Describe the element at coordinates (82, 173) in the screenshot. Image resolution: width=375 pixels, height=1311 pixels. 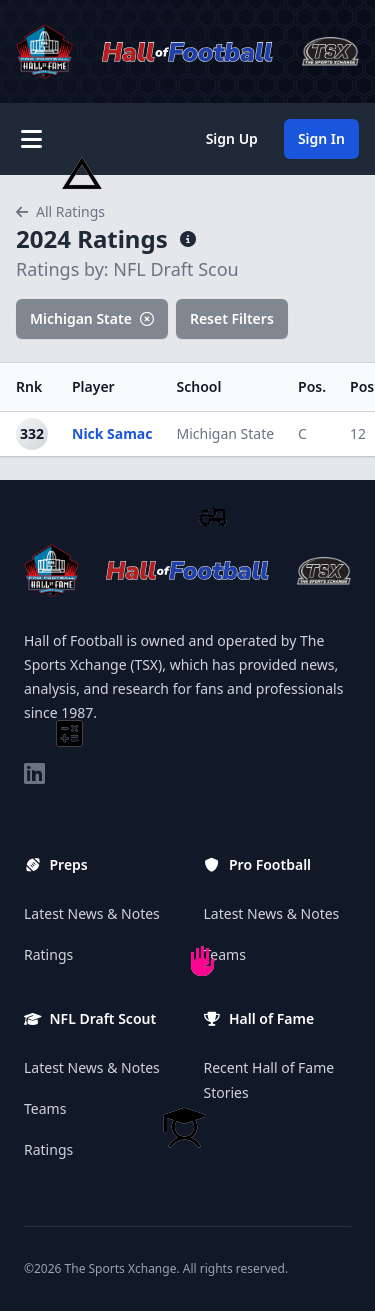
I see `view change history or version log` at that location.